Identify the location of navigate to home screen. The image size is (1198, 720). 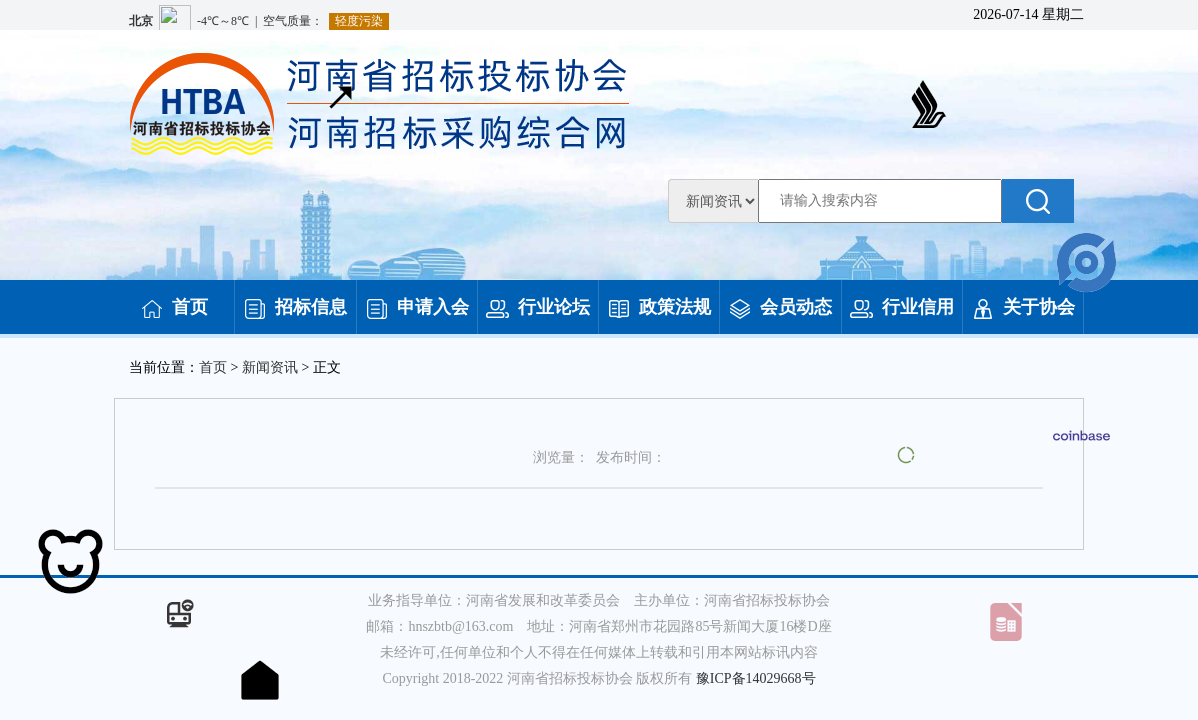
(260, 681).